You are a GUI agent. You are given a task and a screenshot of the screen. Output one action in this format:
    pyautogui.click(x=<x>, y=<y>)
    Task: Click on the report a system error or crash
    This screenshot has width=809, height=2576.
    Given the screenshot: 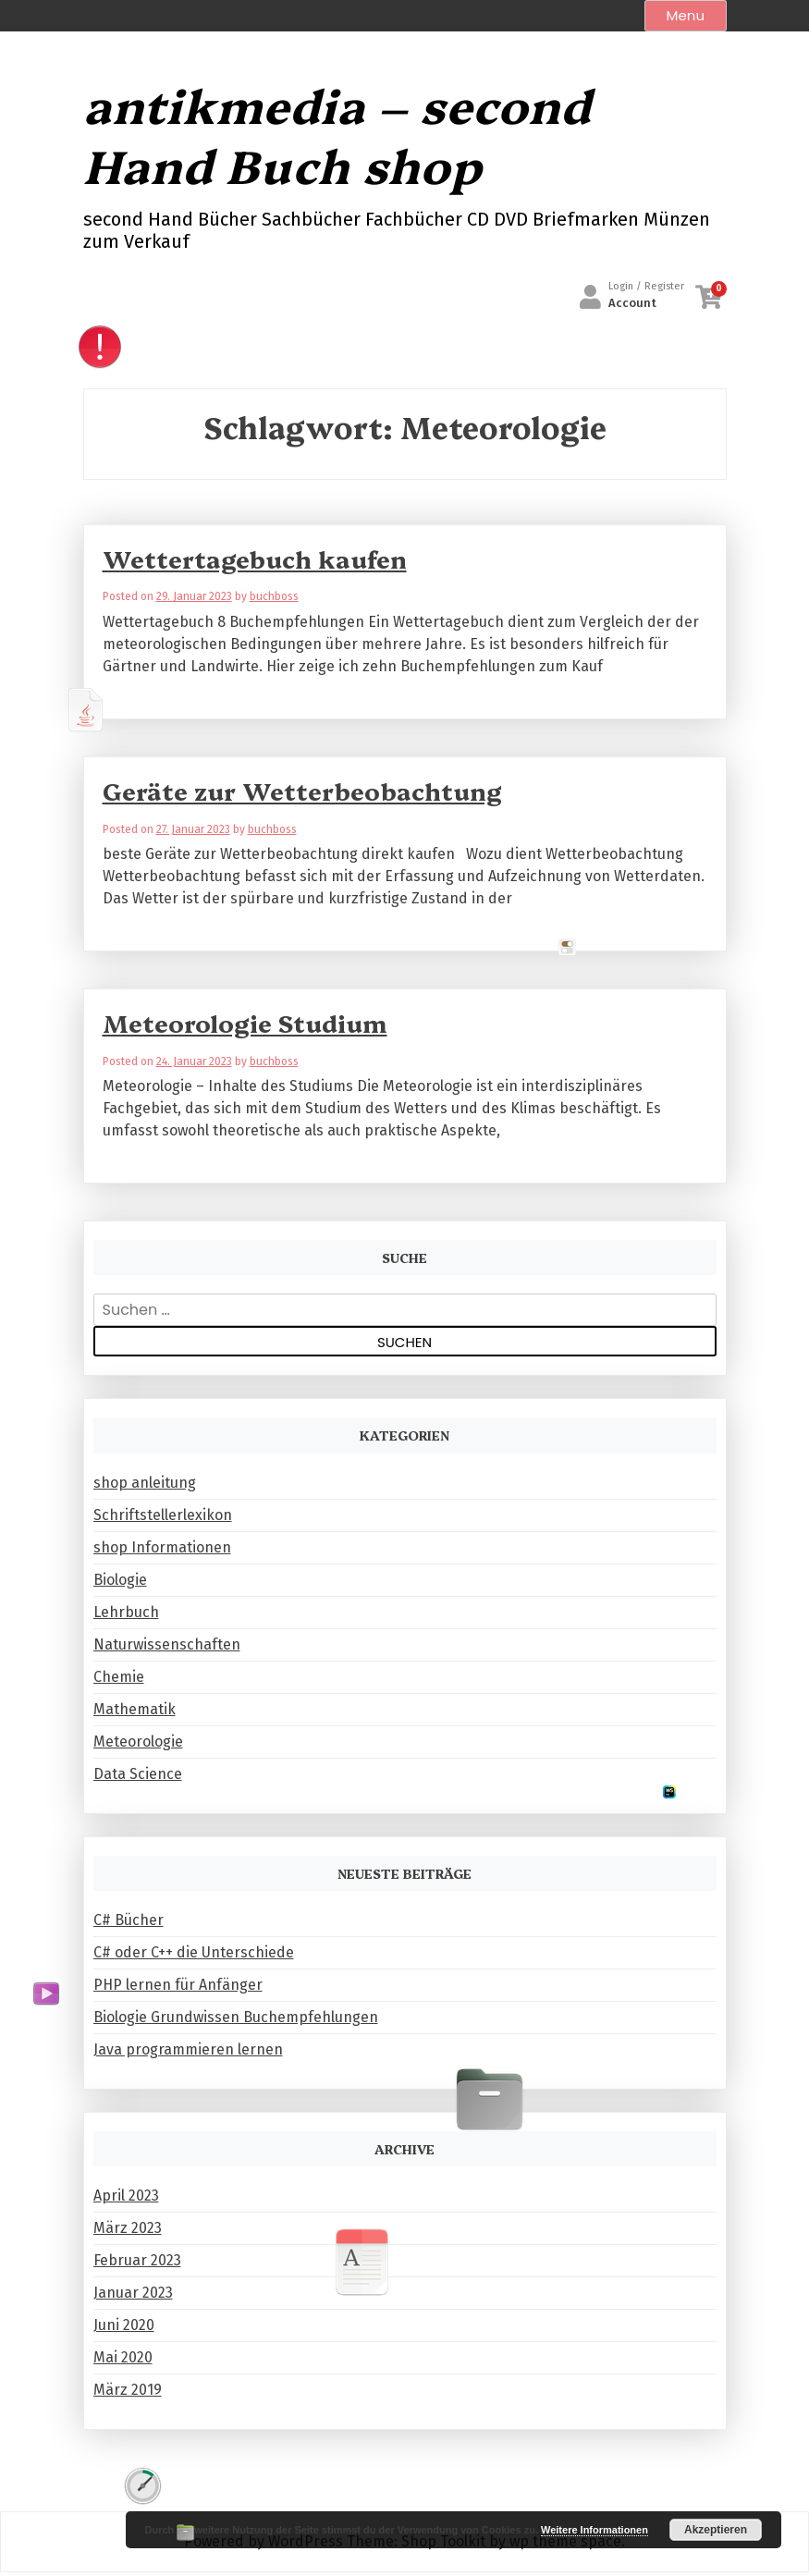 What is the action you would take?
    pyautogui.click(x=100, y=347)
    